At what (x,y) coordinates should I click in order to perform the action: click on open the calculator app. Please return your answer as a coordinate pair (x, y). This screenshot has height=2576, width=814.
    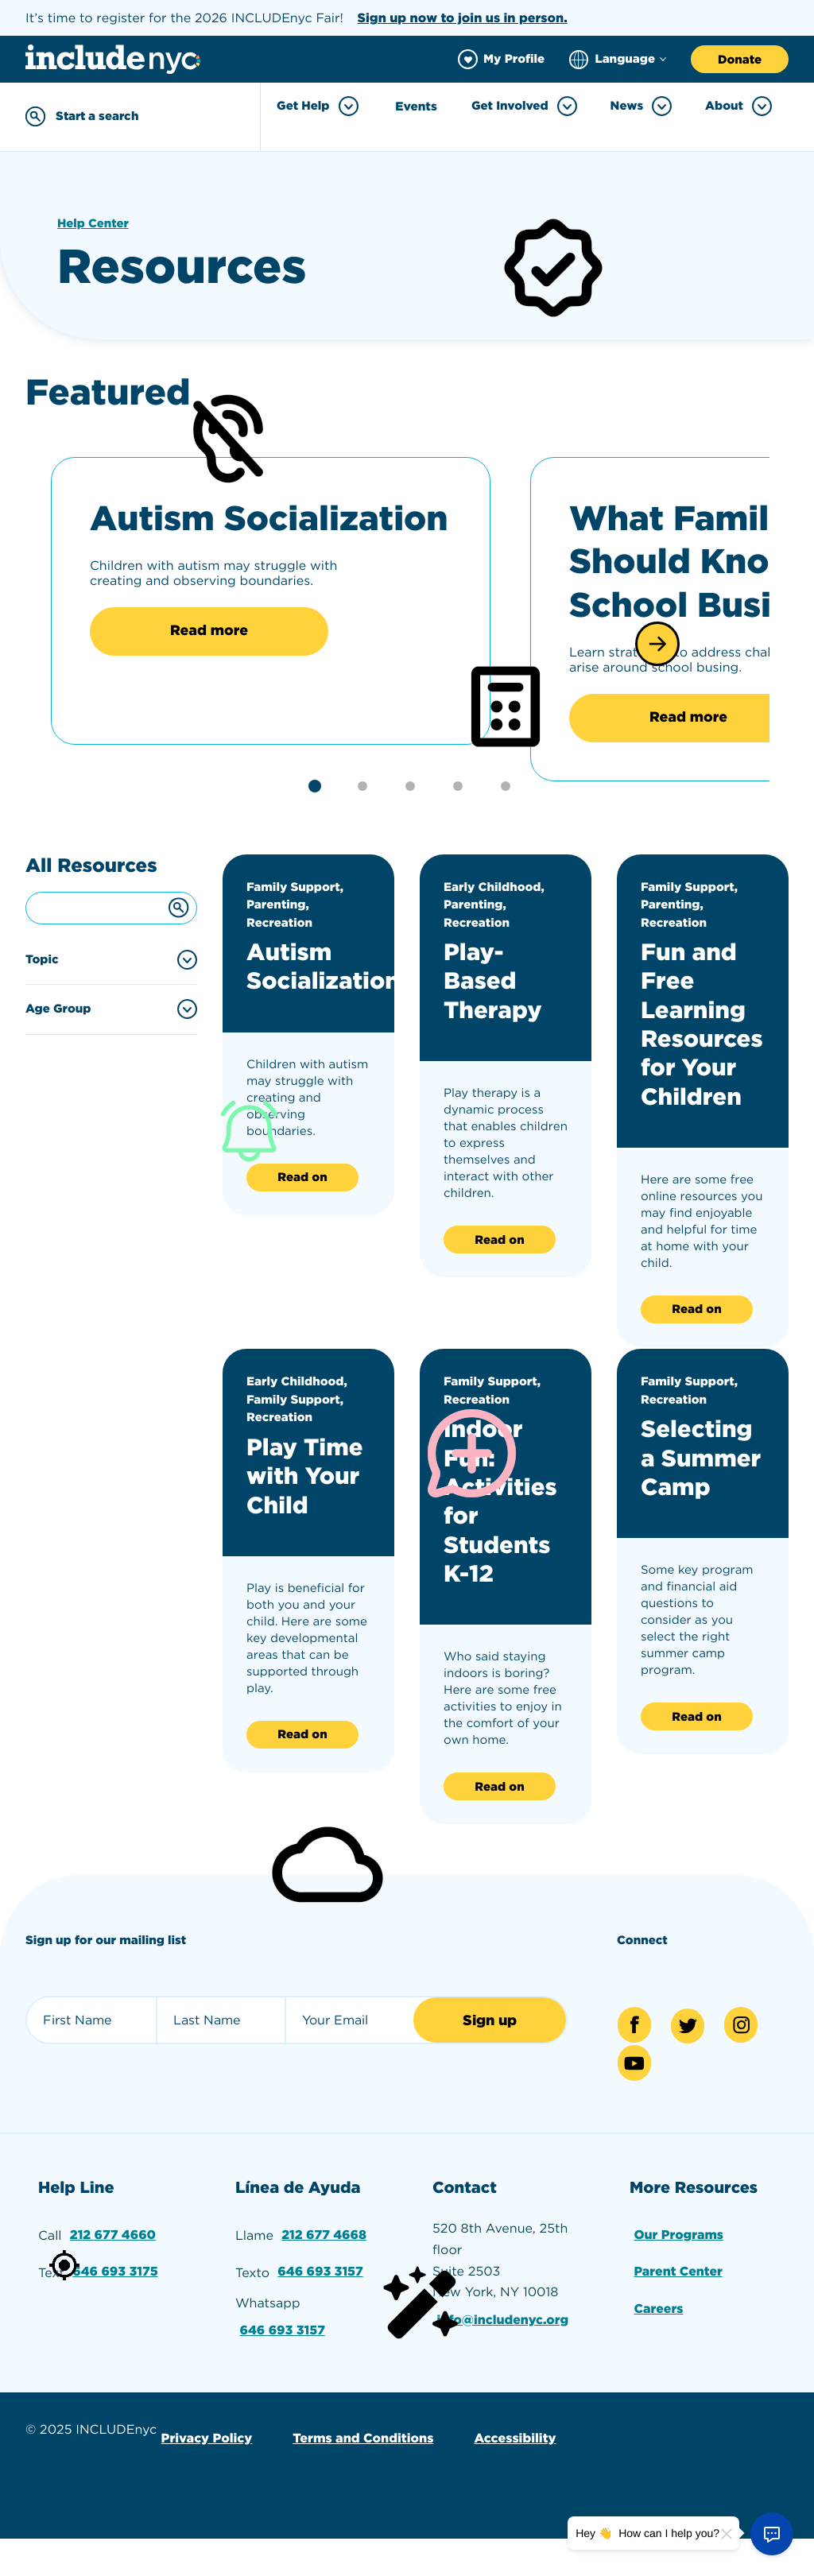
    Looking at the image, I should click on (506, 707).